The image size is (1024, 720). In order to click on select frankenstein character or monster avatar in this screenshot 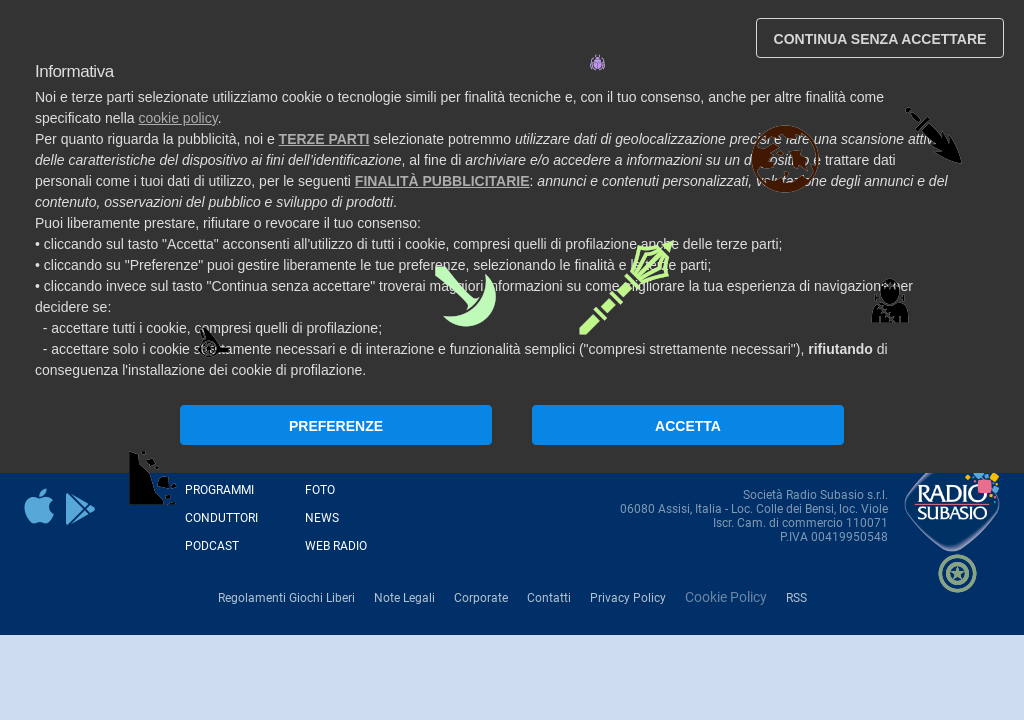, I will do `click(890, 301)`.